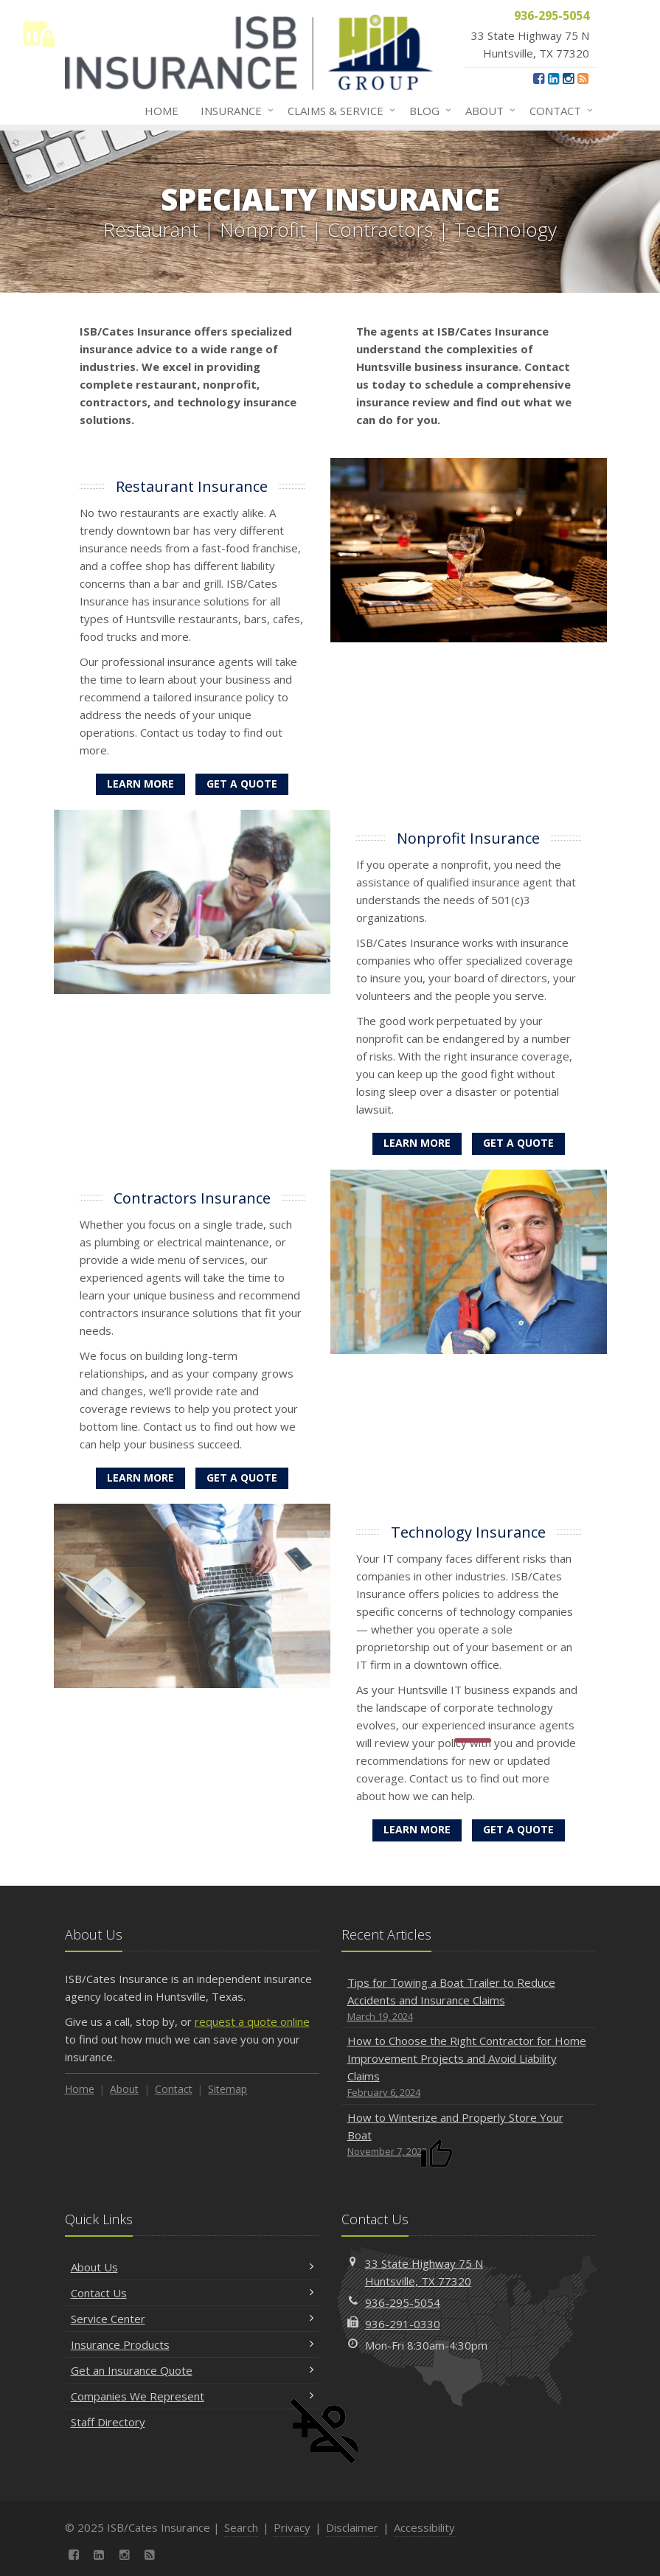 The image size is (660, 2576). What do you see at coordinates (37, 33) in the screenshot?
I see `lock a column in a spreadsheet or table` at bounding box center [37, 33].